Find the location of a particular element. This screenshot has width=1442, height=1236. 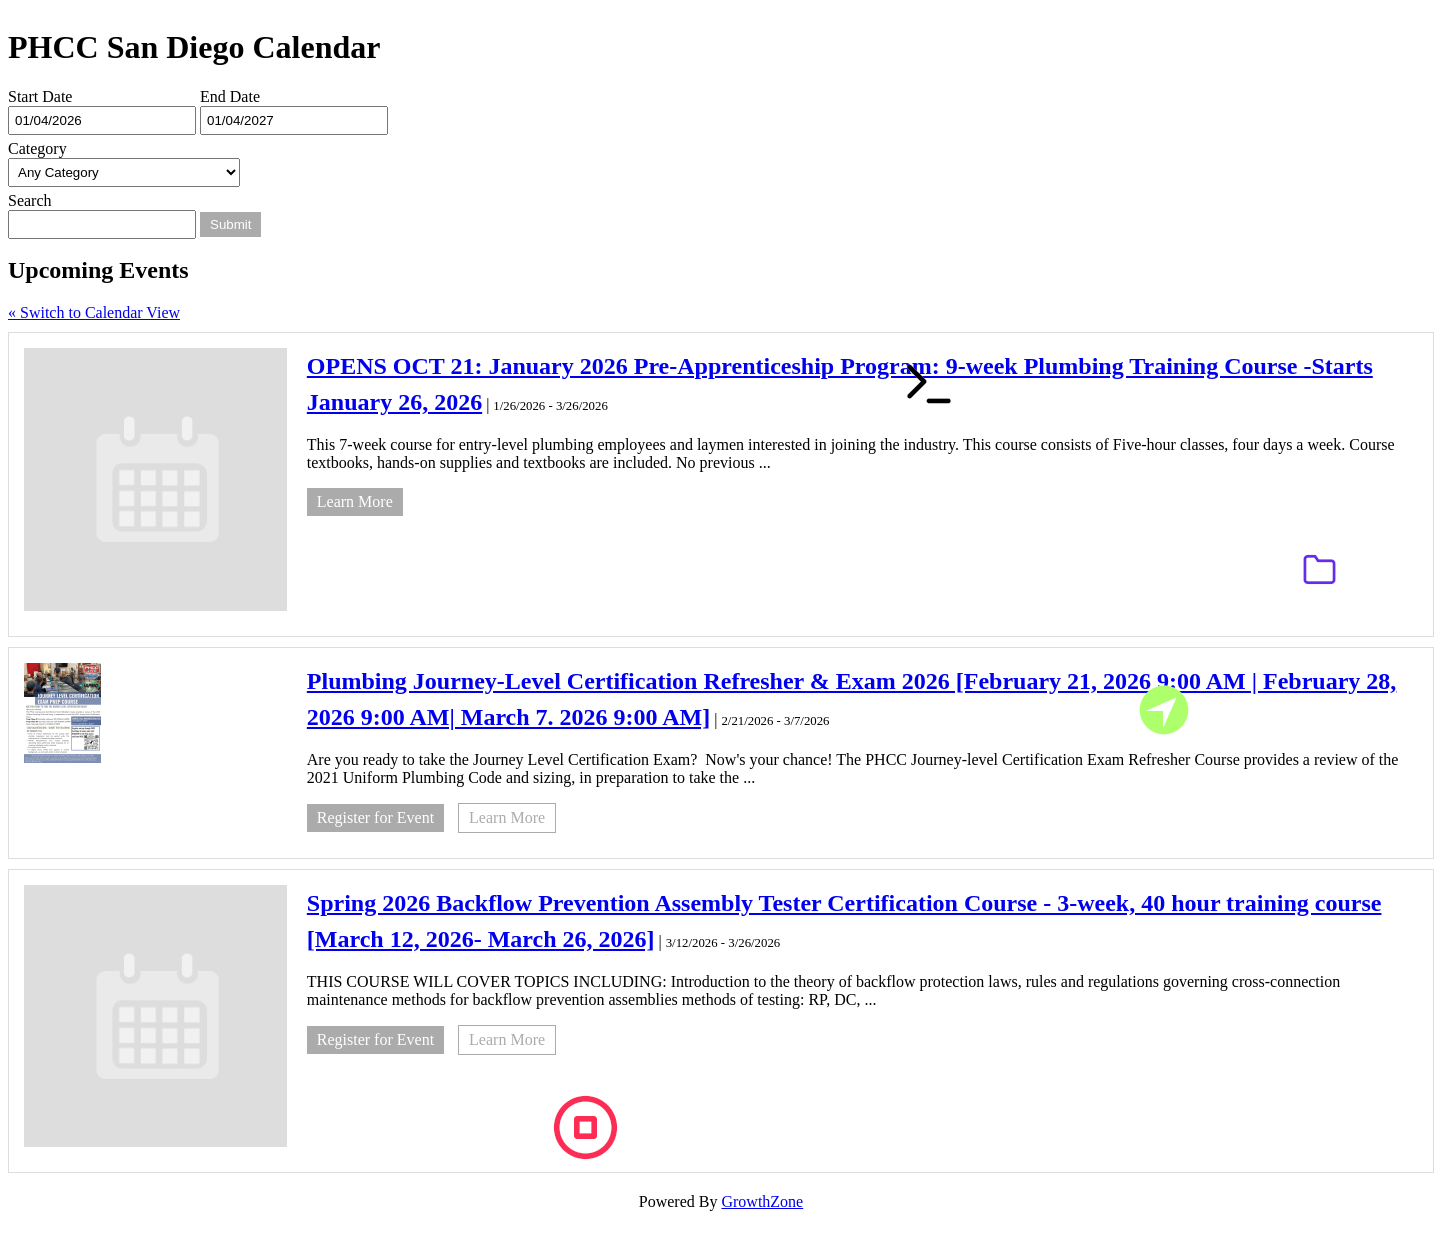

navigate to current location is located at coordinates (1164, 710).